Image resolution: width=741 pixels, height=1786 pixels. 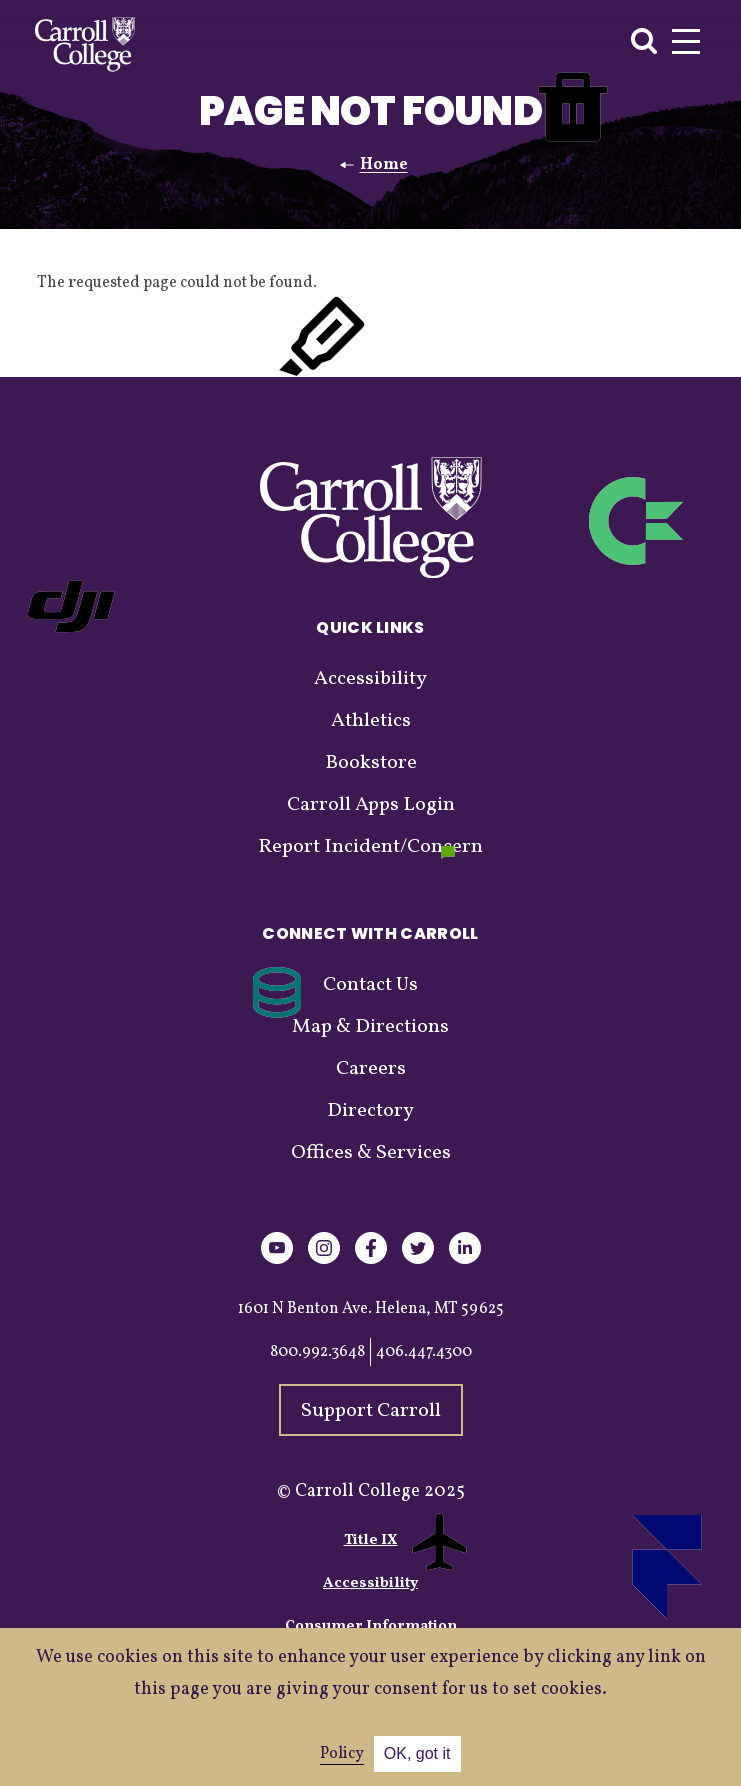 What do you see at coordinates (636, 521) in the screenshot?
I see `commodore brand logo` at bounding box center [636, 521].